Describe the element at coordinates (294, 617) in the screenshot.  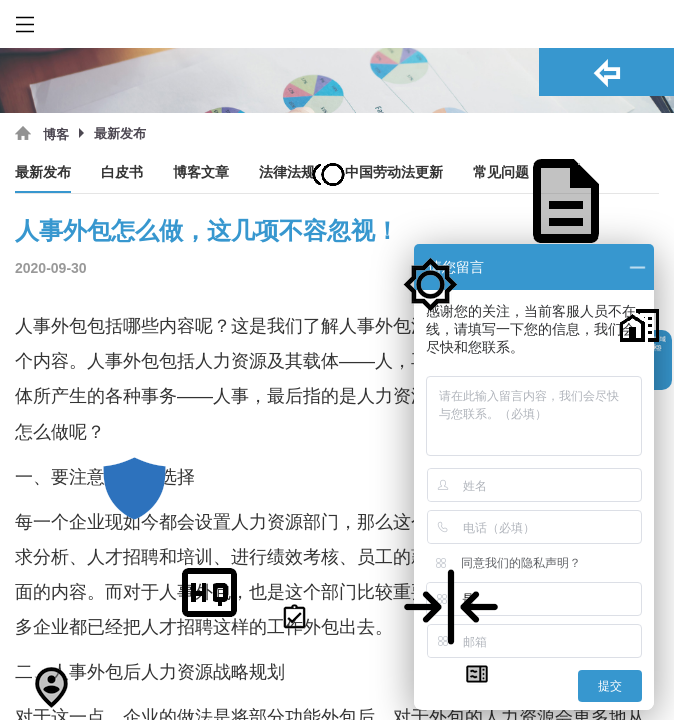
I see `task completed successfully` at that location.